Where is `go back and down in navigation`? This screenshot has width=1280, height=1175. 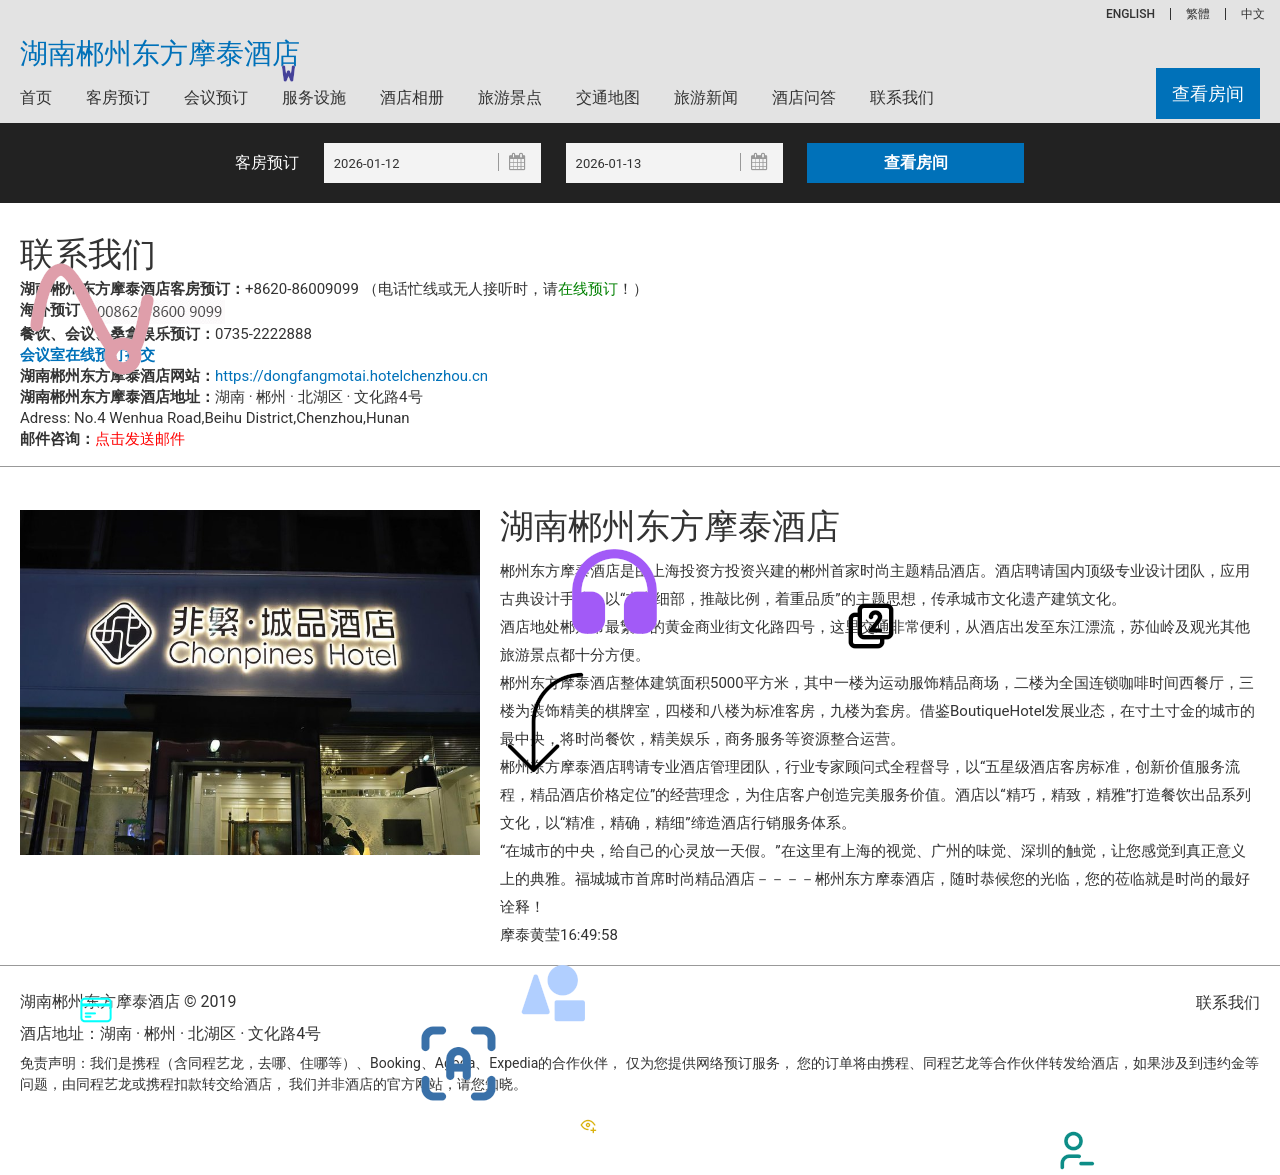 go back and down in navigation is located at coordinates (545, 722).